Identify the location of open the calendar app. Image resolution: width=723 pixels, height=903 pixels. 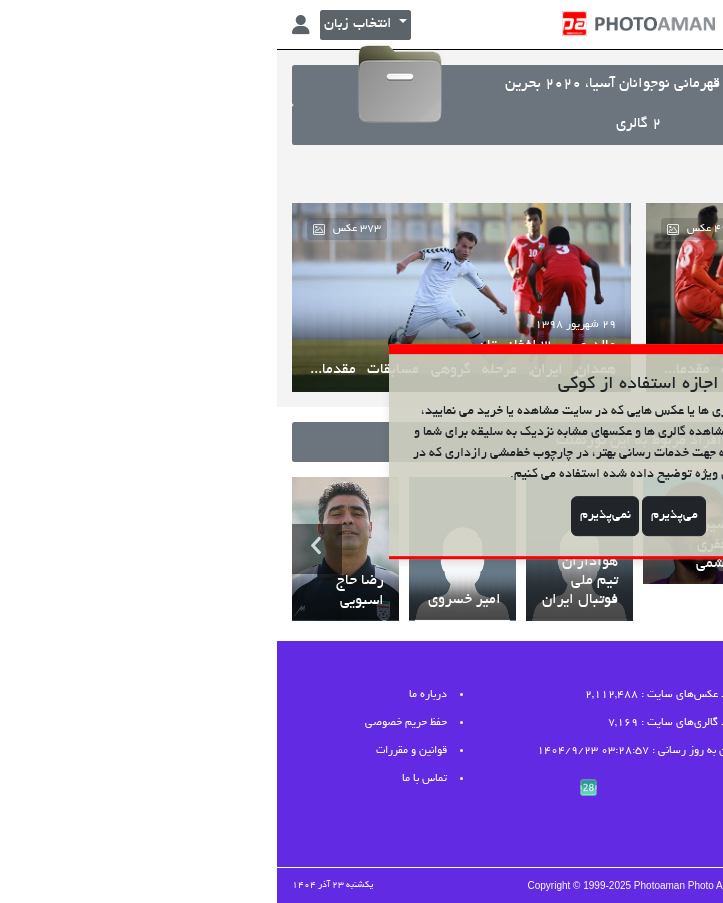
(588, 787).